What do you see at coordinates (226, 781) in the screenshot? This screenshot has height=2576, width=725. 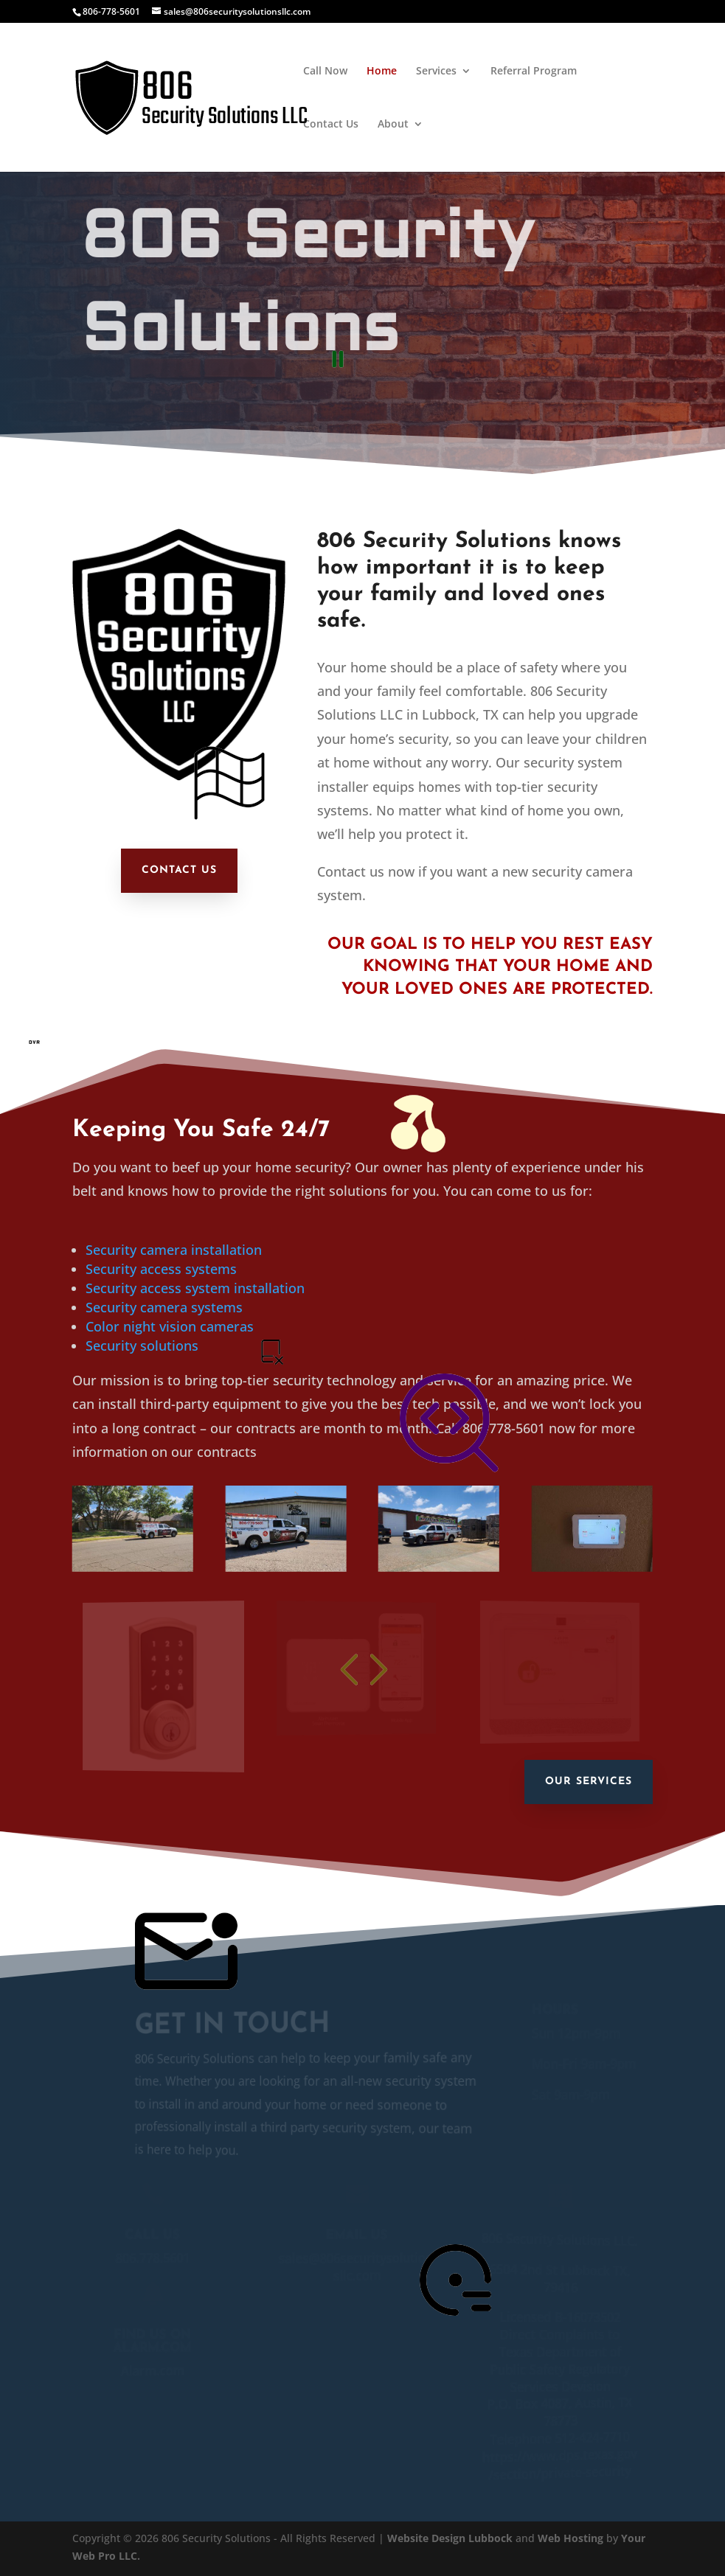 I see `indicates finish line or completion of a task` at bounding box center [226, 781].